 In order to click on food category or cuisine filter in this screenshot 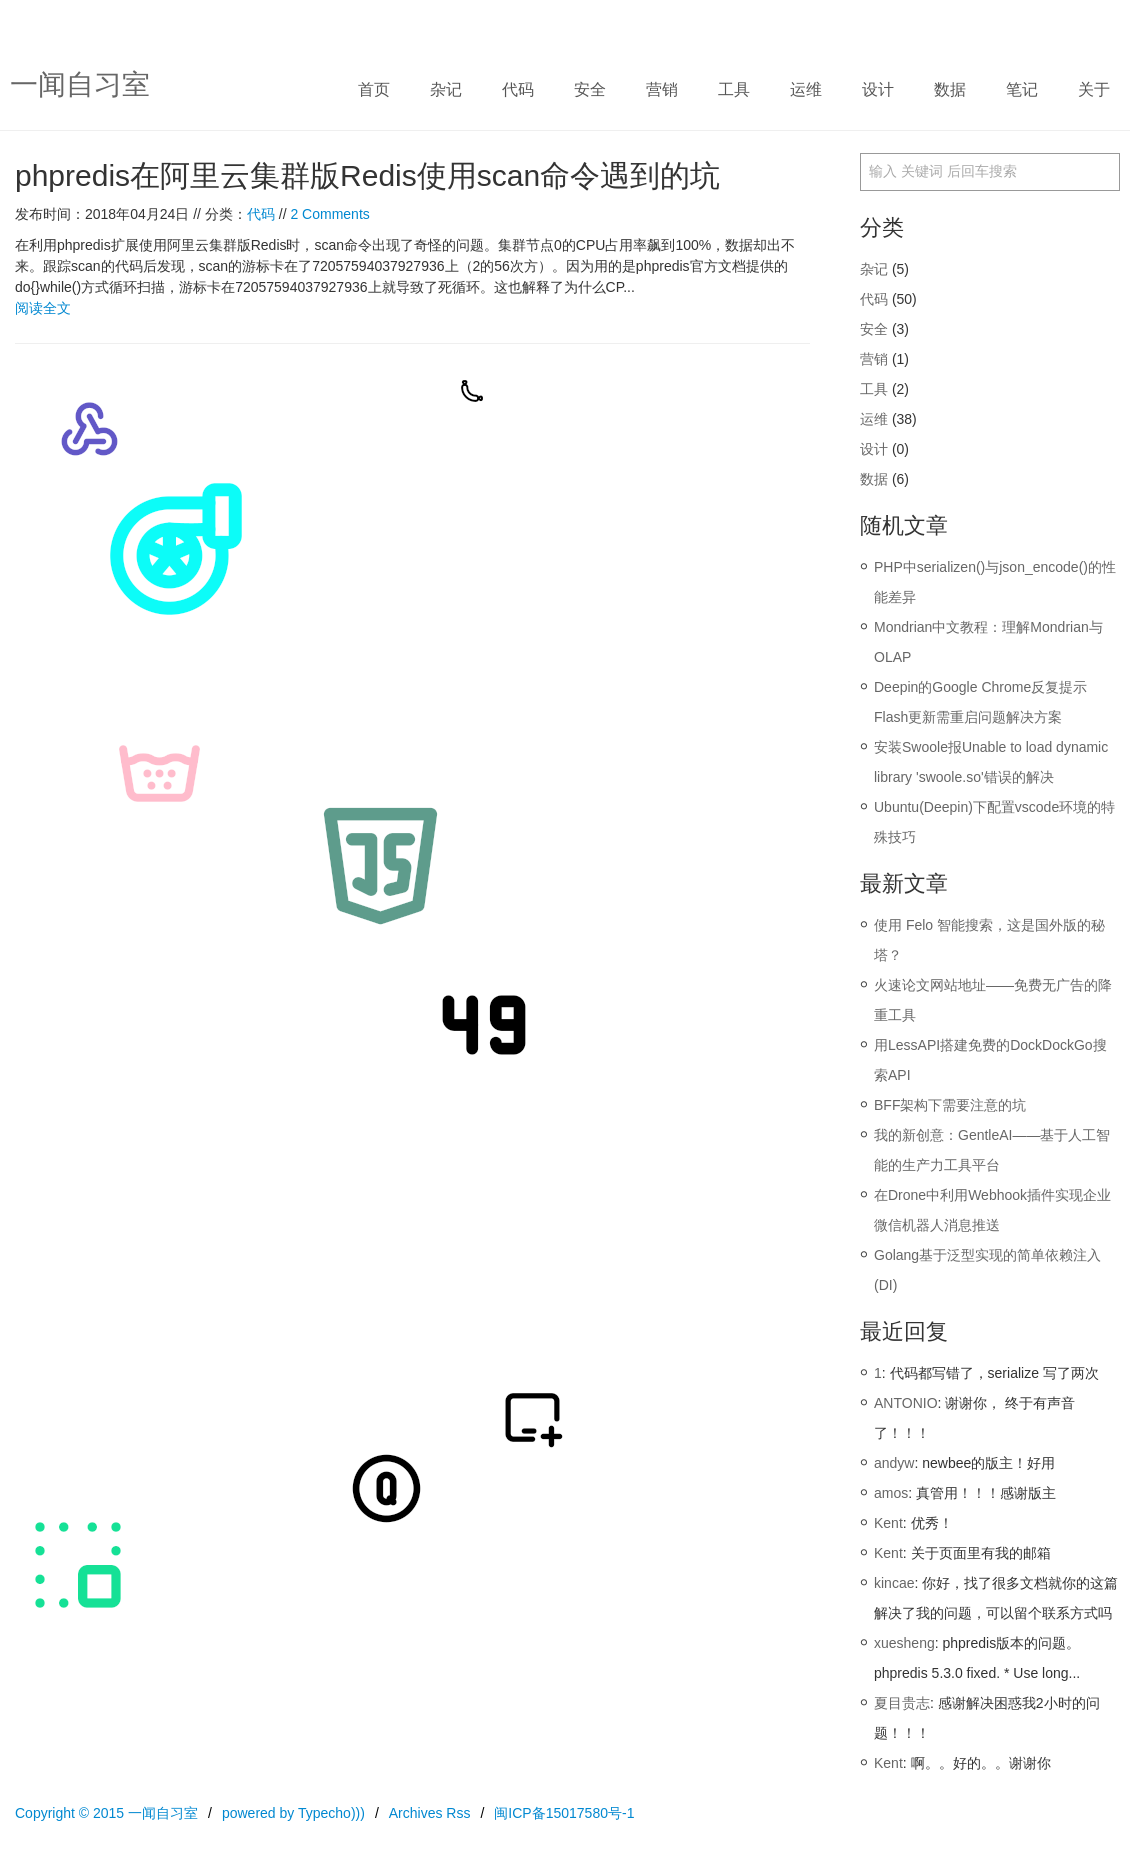, I will do `click(471, 391)`.